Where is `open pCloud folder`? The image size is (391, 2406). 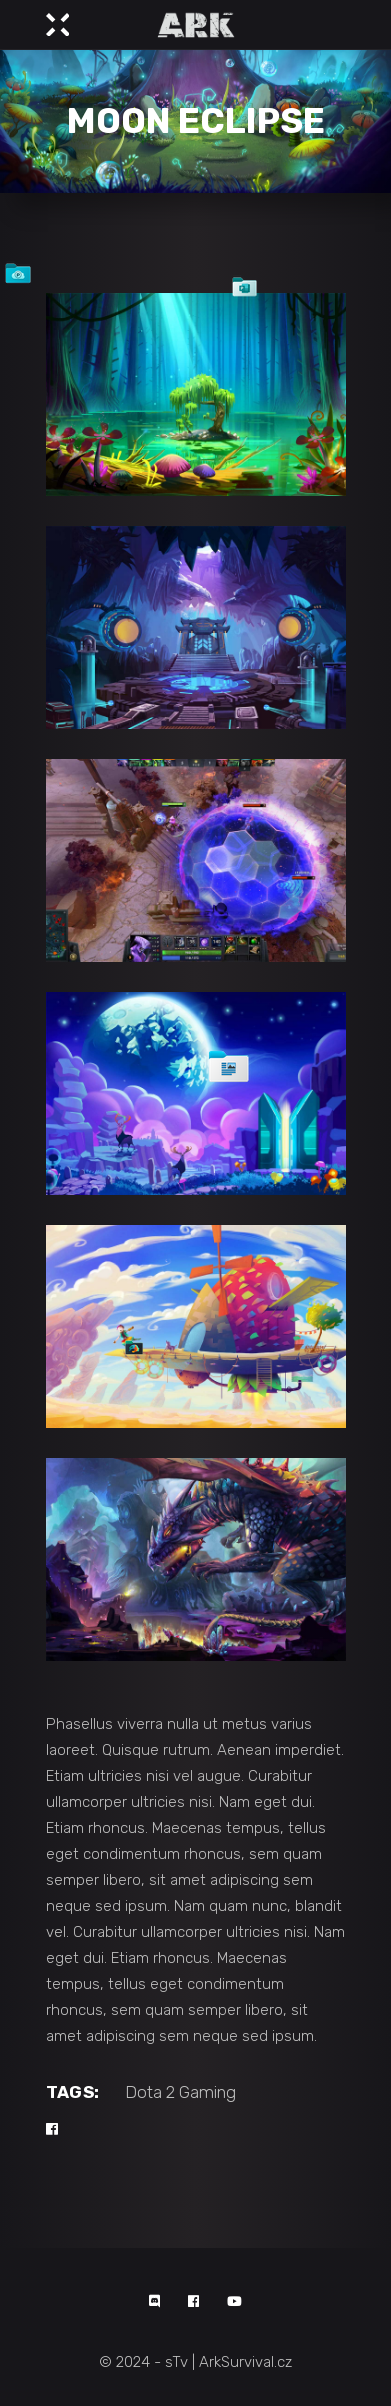 open pCloud folder is located at coordinates (18, 274).